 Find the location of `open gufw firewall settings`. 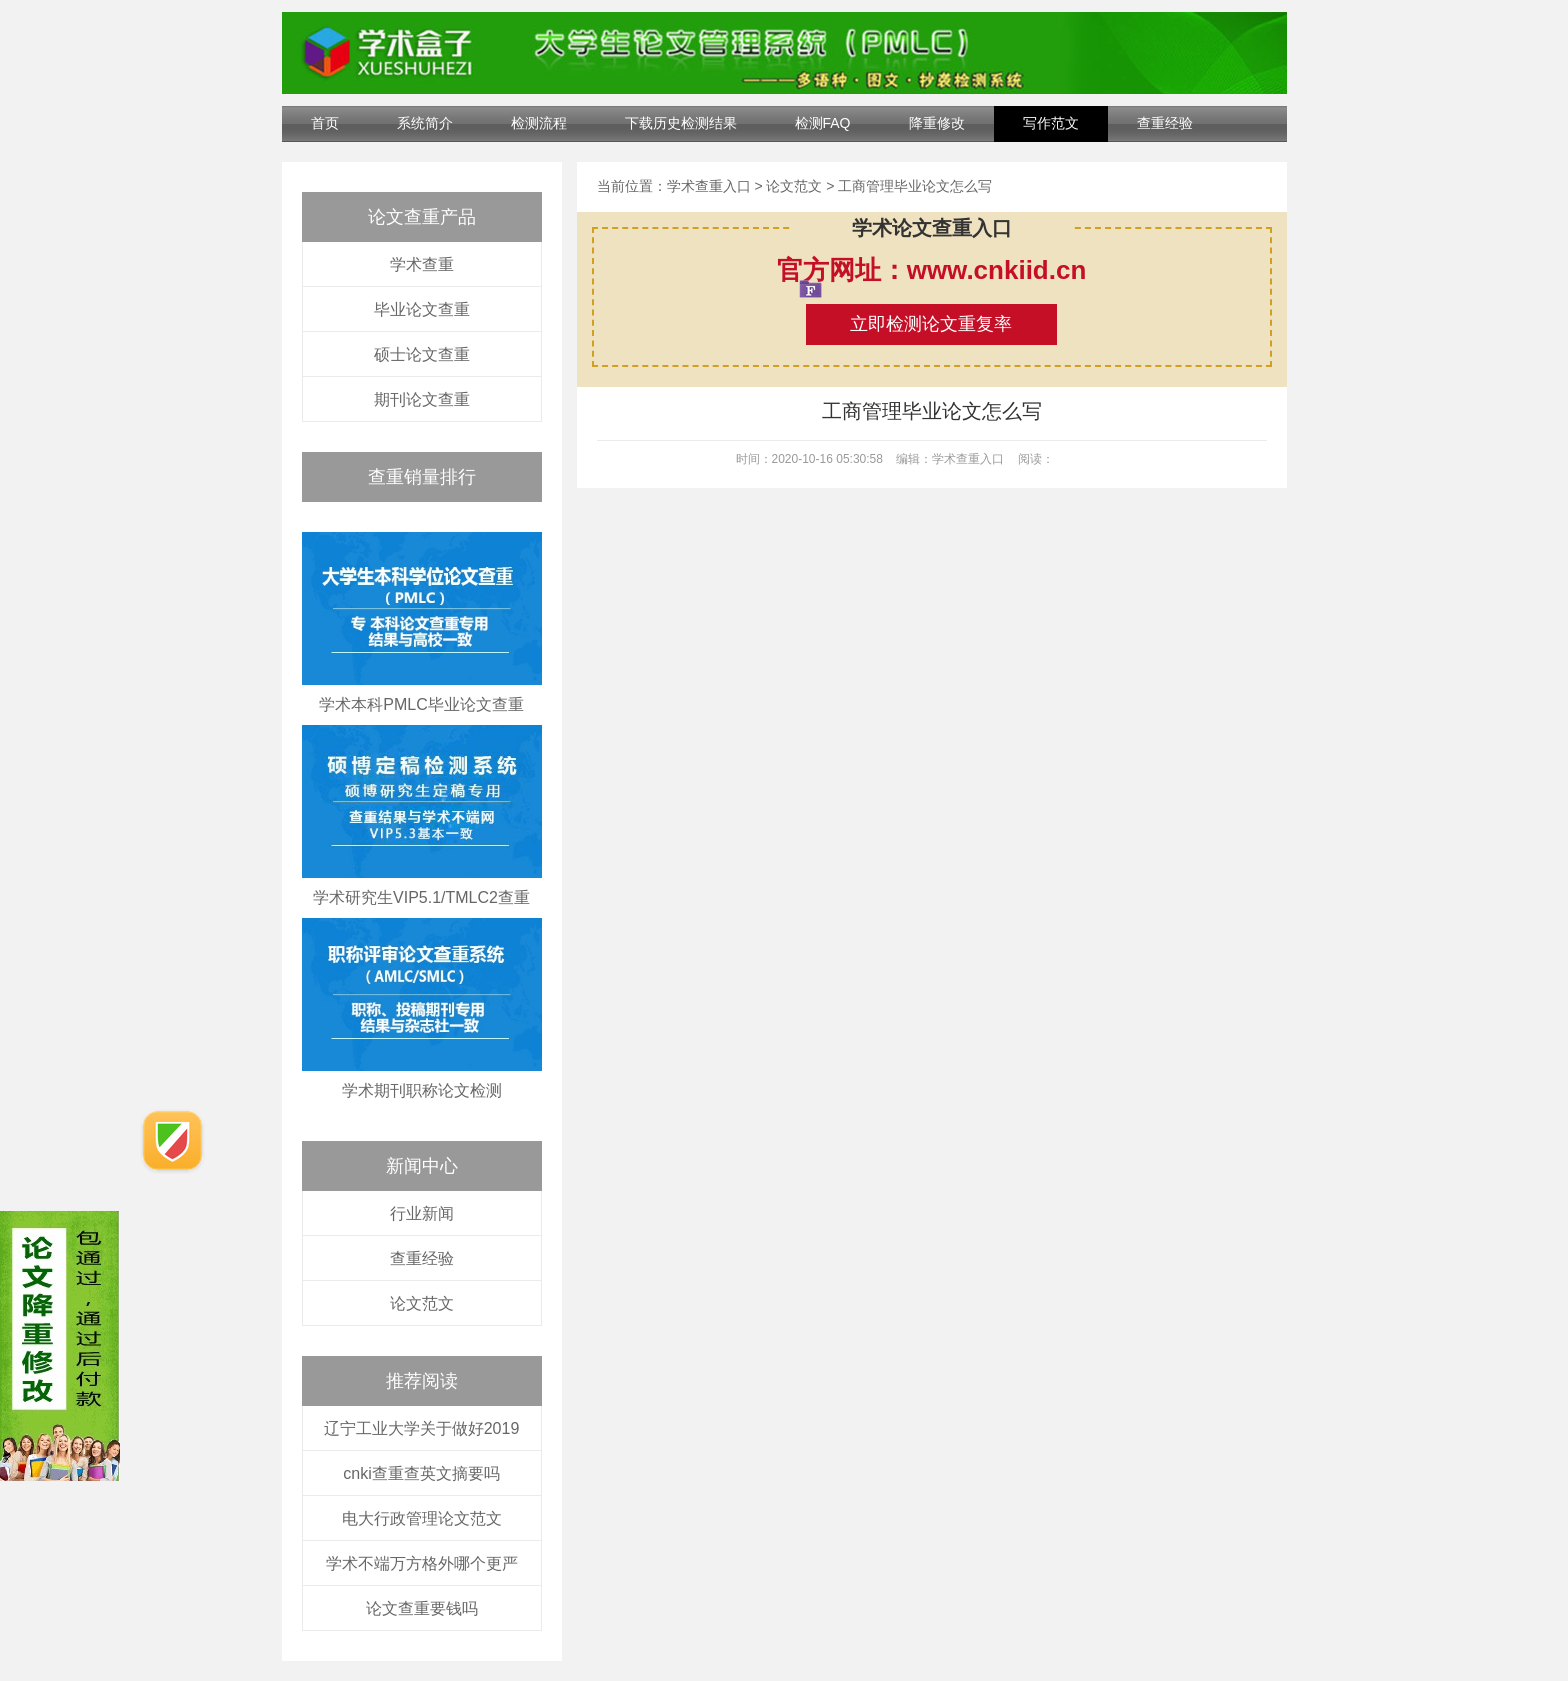

open gufw firewall settings is located at coordinates (172, 1141).